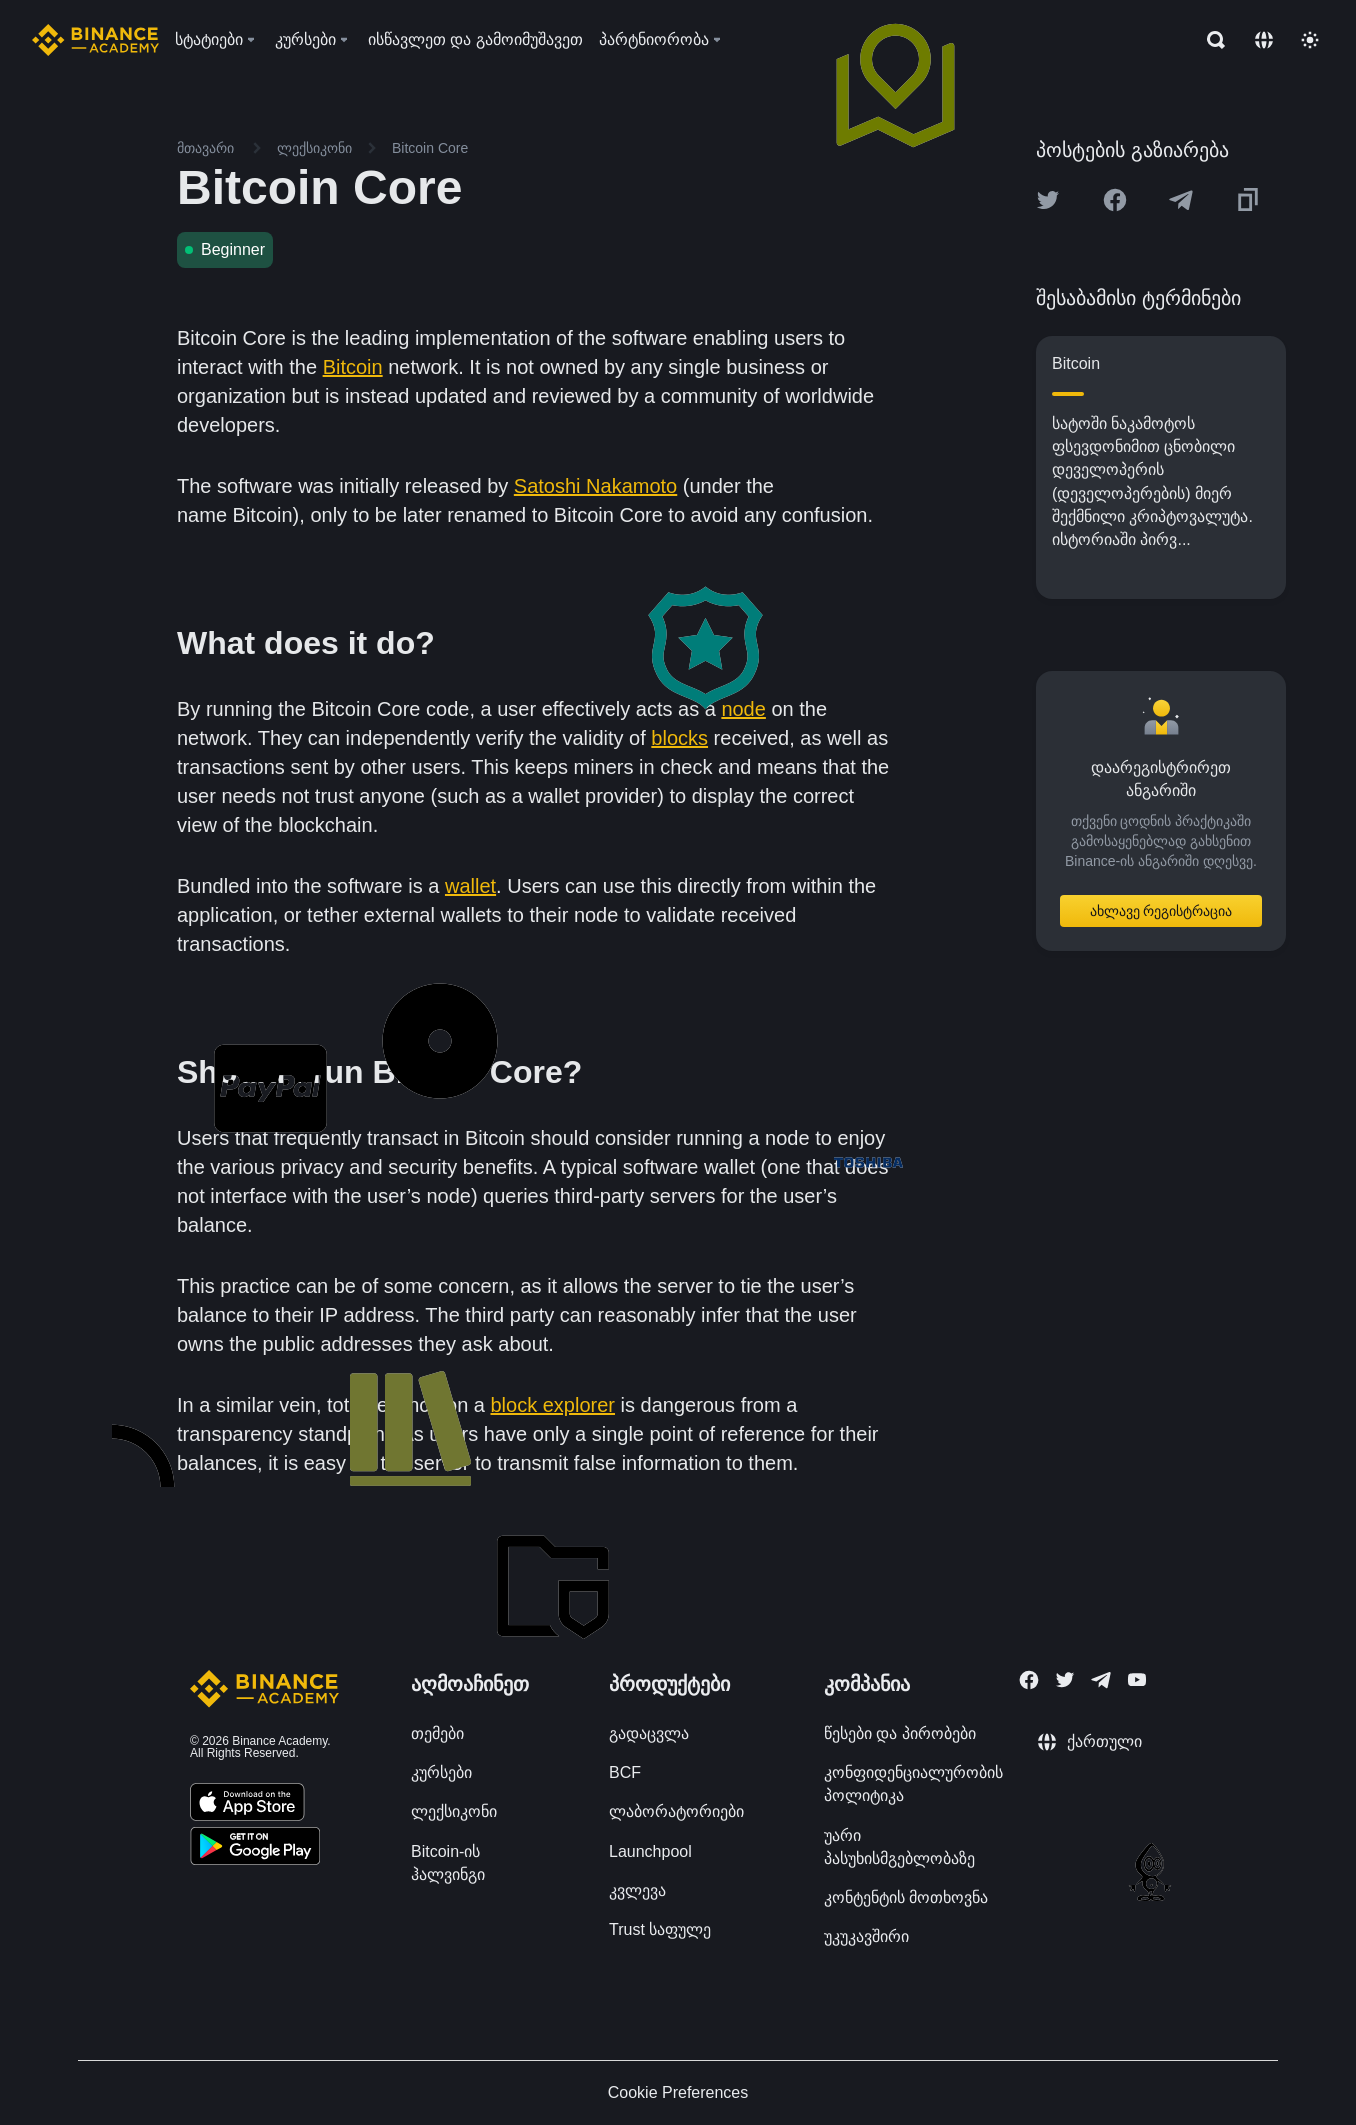 Image resolution: width=1356 pixels, height=2125 pixels. Describe the element at coordinates (270, 1088) in the screenshot. I see `pay with PayPal` at that location.